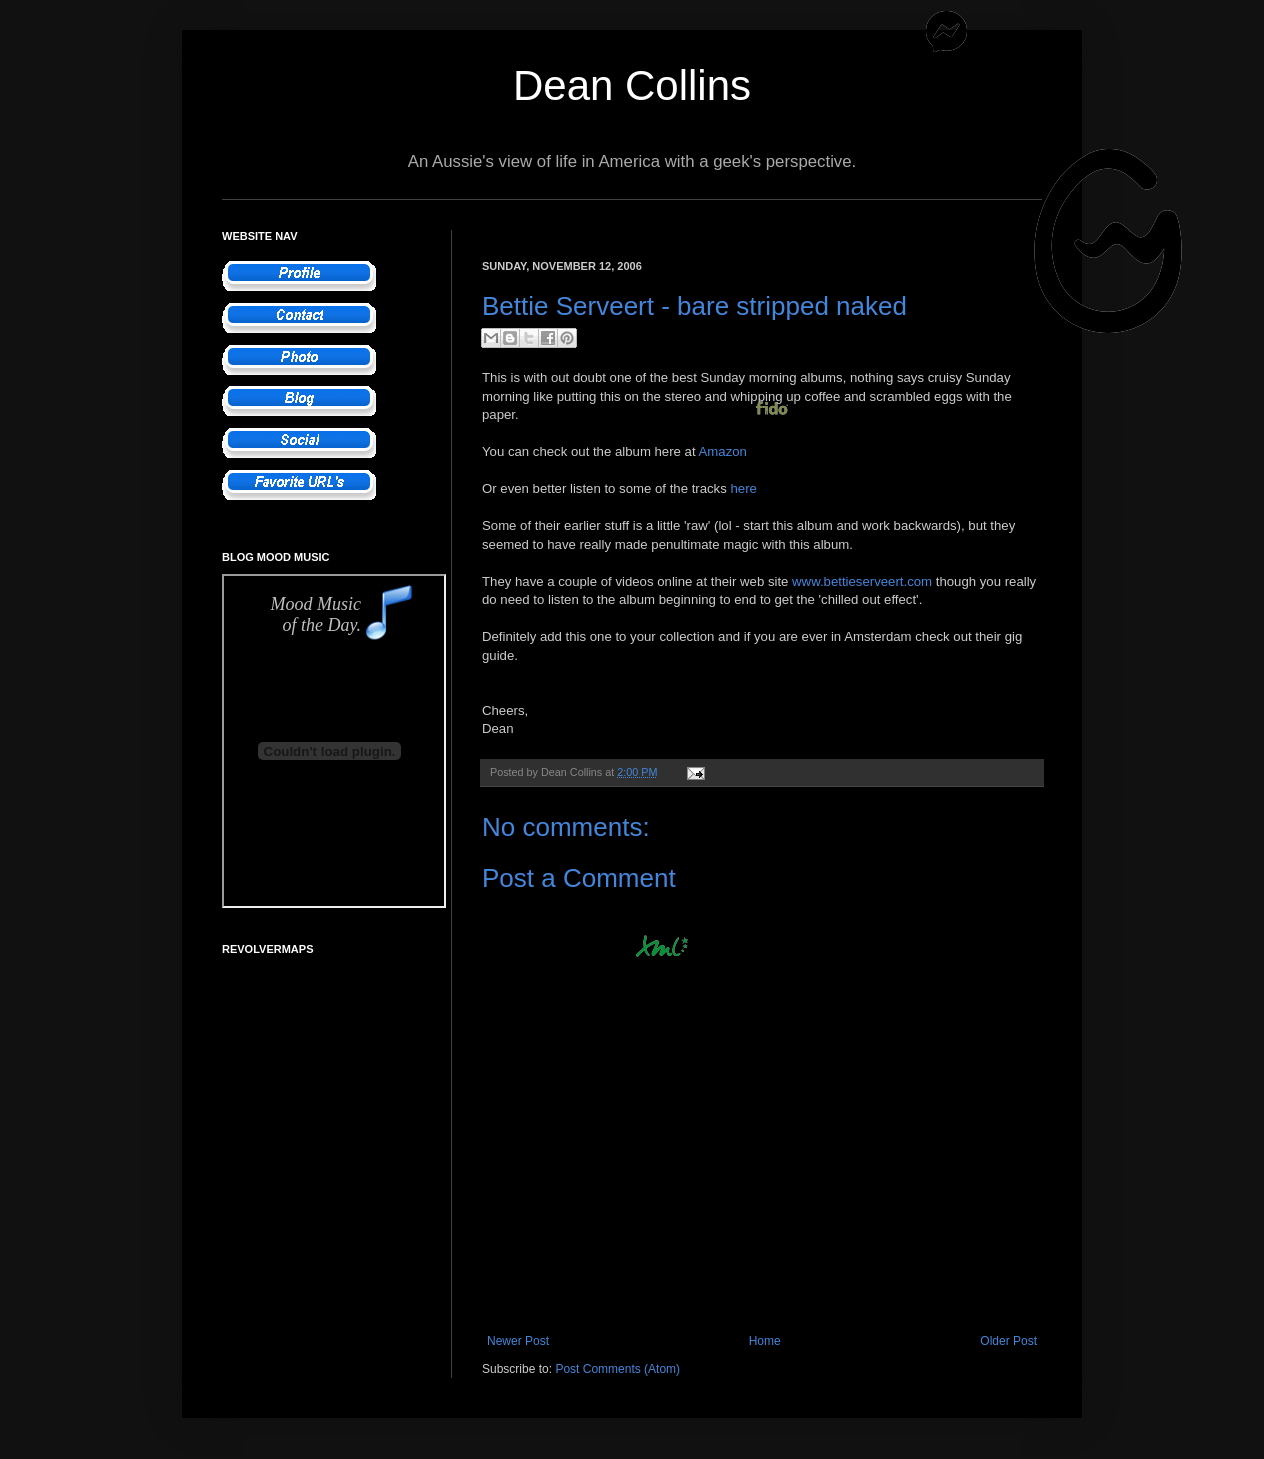  Describe the element at coordinates (946, 31) in the screenshot. I see `open Facebook Messenger app` at that location.